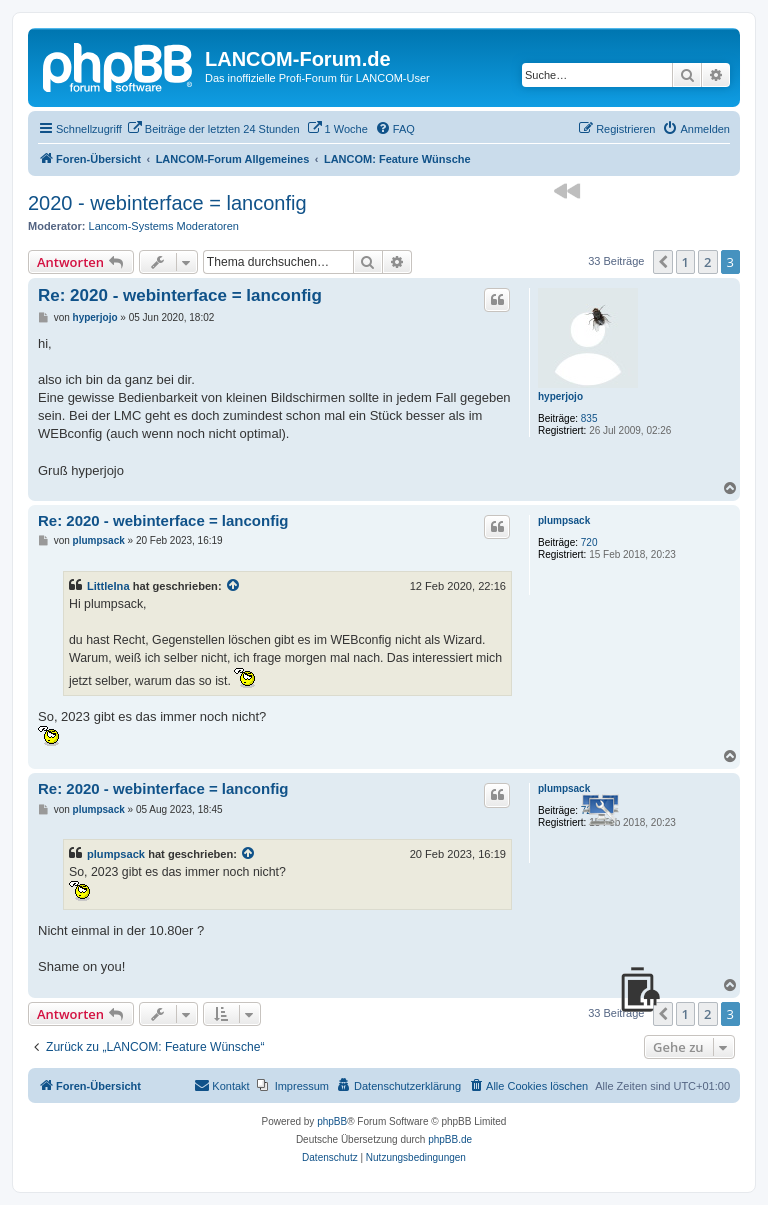 The height and width of the screenshot is (1205, 768). What do you see at coordinates (637, 989) in the screenshot?
I see `view battery and power management settings` at bounding box center [637, 989].